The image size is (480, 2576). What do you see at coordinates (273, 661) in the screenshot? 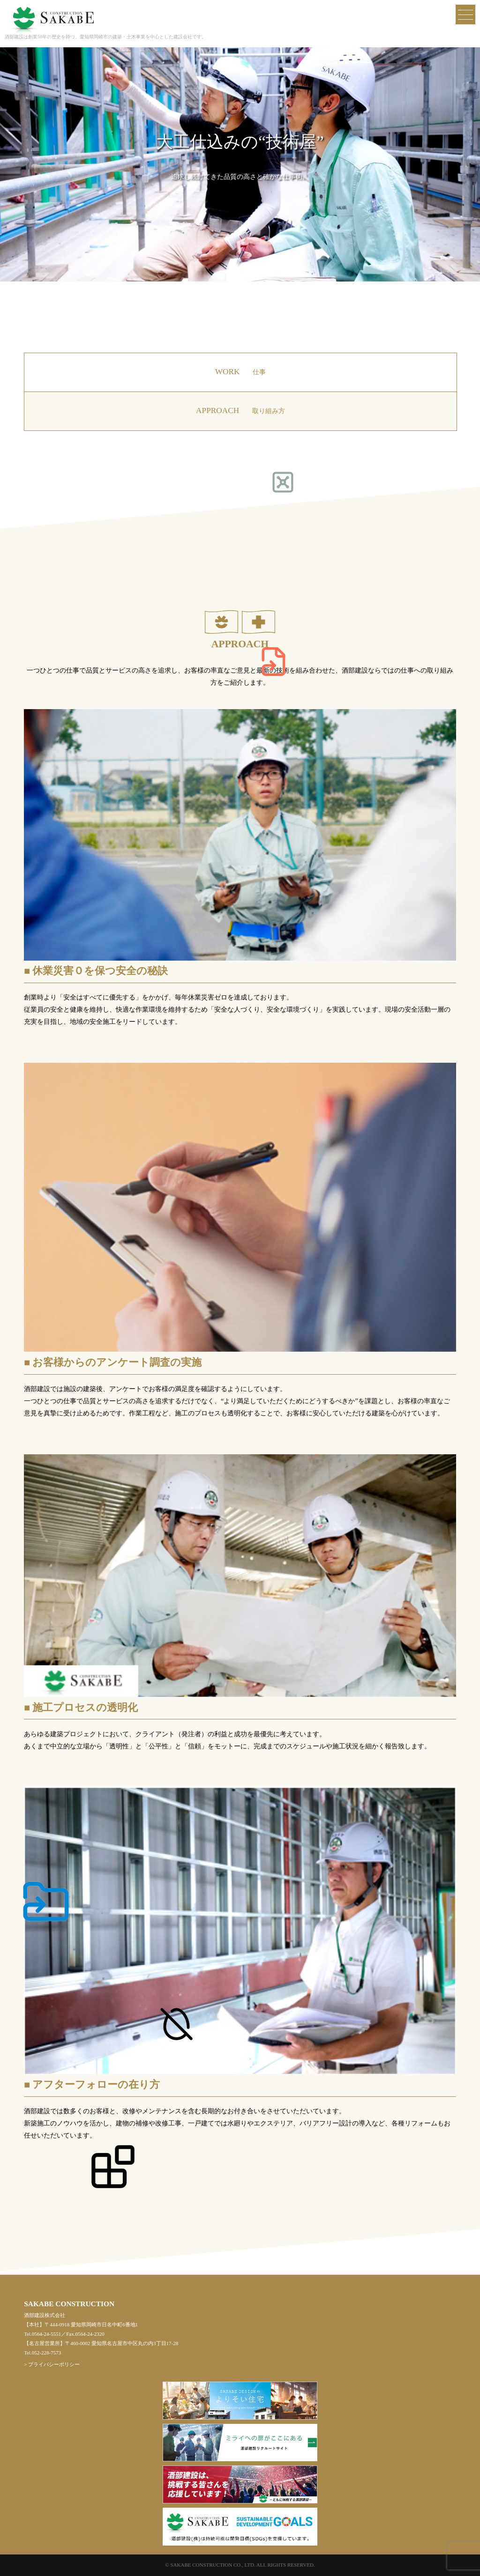
I see `create a symbolic link to this file` at bounding box center [273, 661].